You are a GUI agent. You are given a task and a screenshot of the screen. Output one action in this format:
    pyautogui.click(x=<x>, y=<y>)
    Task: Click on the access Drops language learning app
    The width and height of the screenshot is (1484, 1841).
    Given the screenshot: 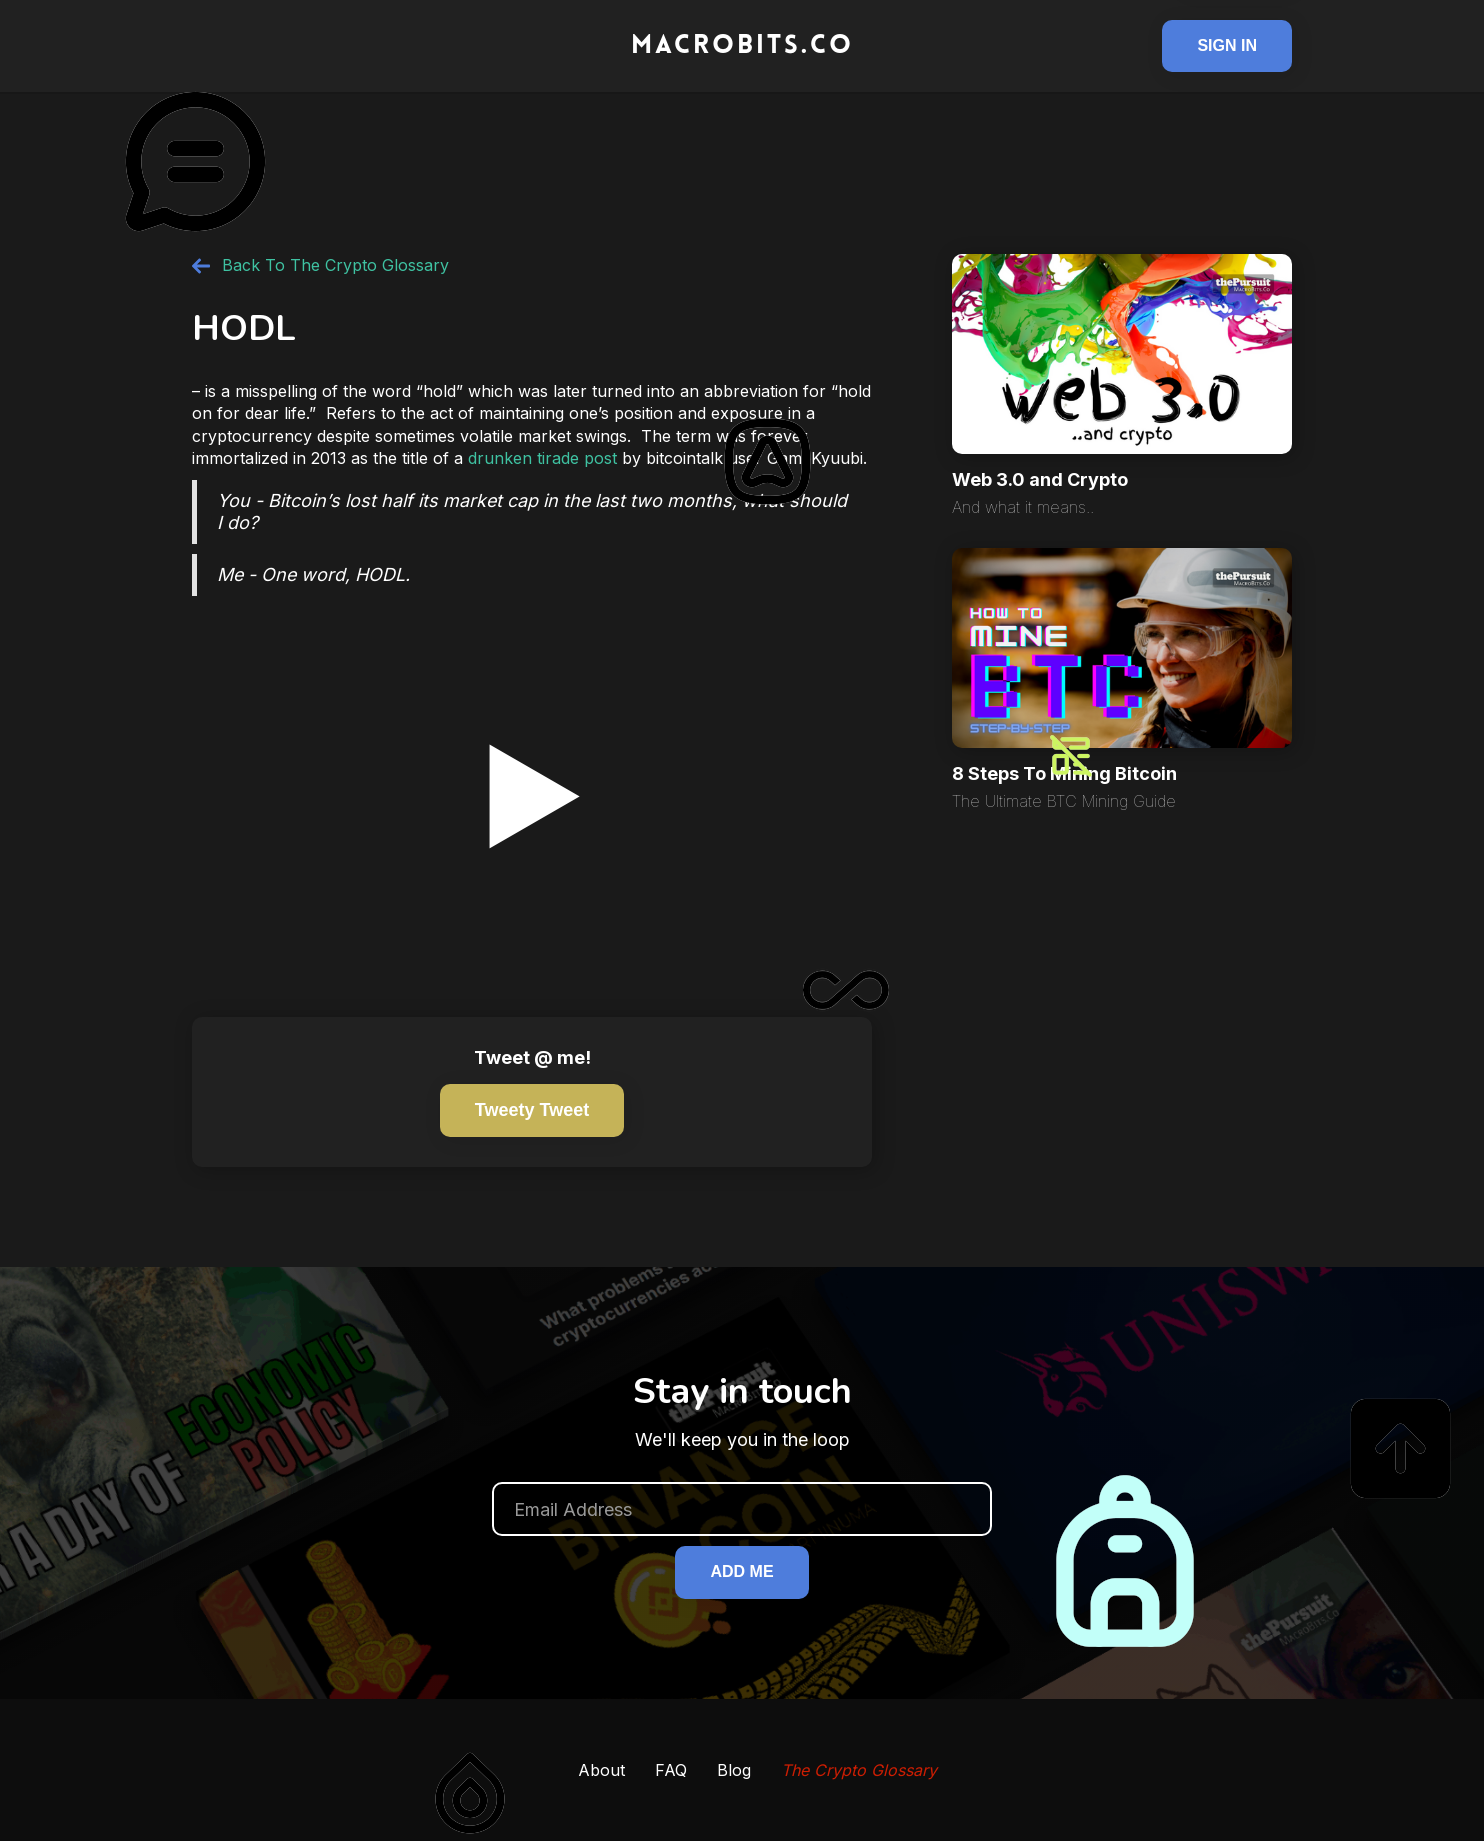 What is the action you would take?
    pyautogui.click(x=470, y=1795)
    